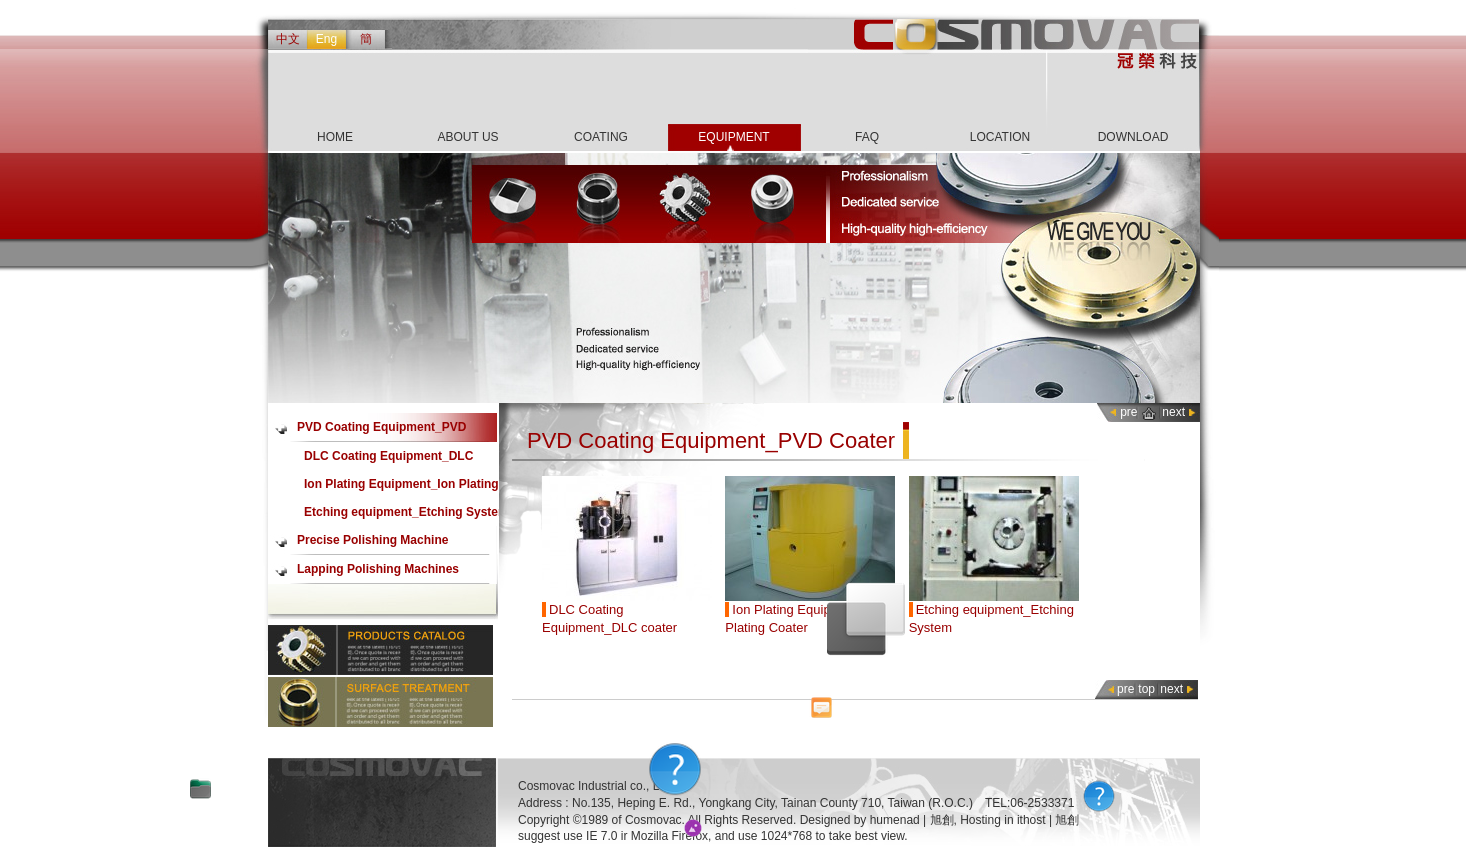  What do you see at coordinates (200, 788) in the screenshot?
I see `open folder containing files` at bounding box center [200, 788].